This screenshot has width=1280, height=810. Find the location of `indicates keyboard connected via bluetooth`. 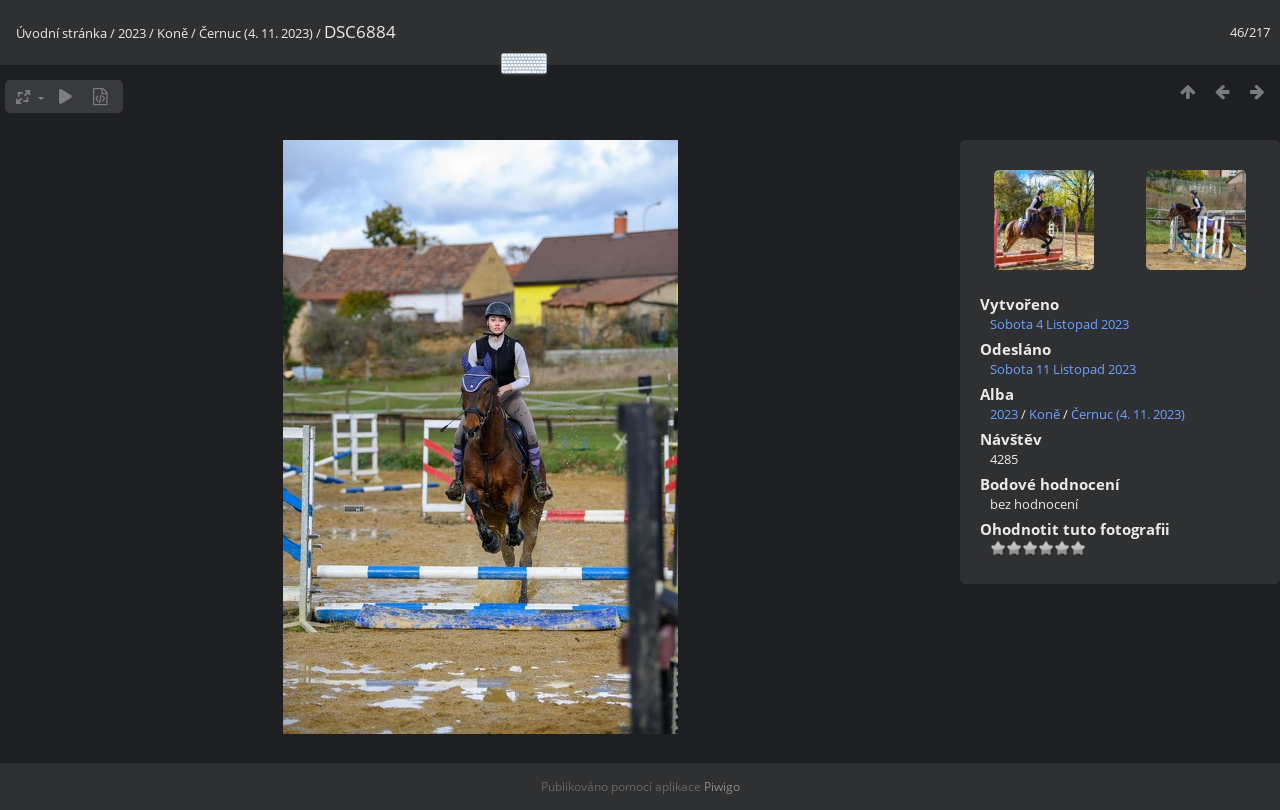

indicates keyboard connected via bluetooth is located at coordinates (524, 64).